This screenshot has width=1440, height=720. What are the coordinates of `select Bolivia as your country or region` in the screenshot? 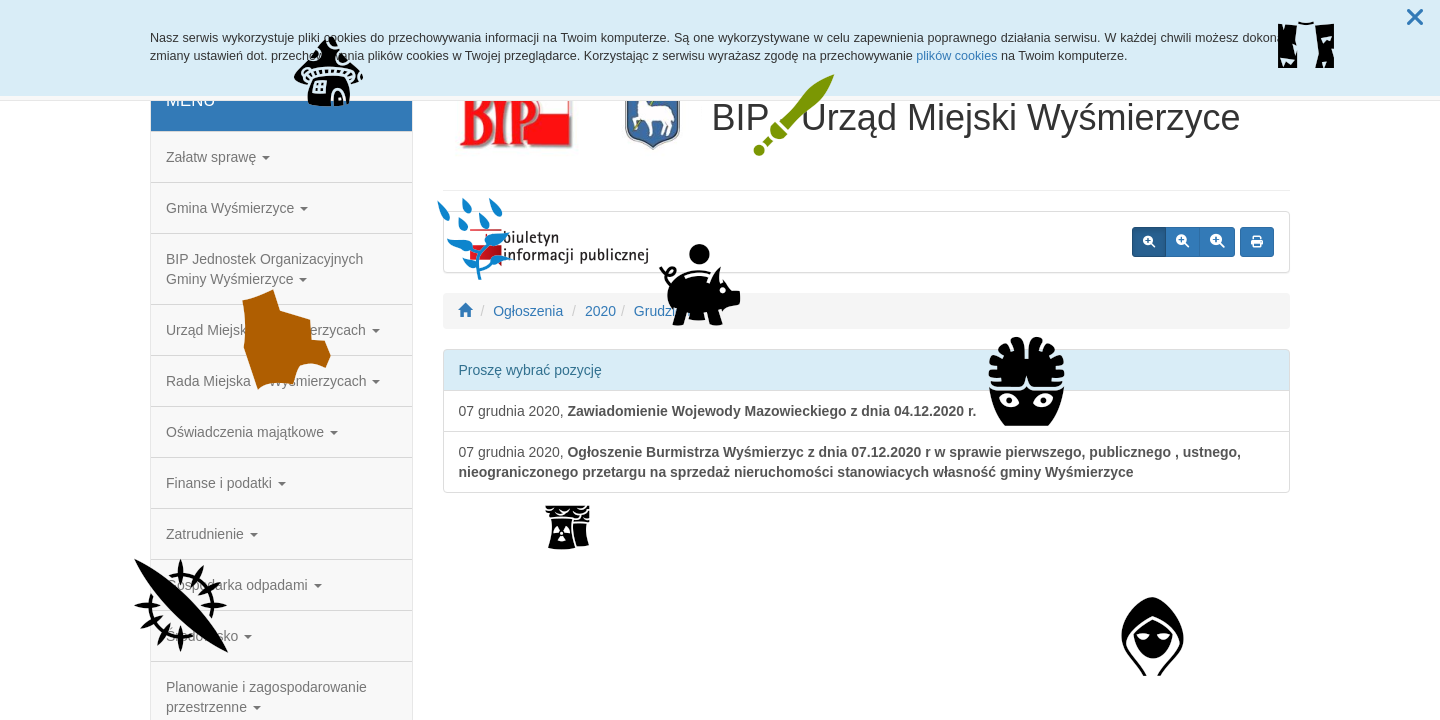 It's located at (286, 339).